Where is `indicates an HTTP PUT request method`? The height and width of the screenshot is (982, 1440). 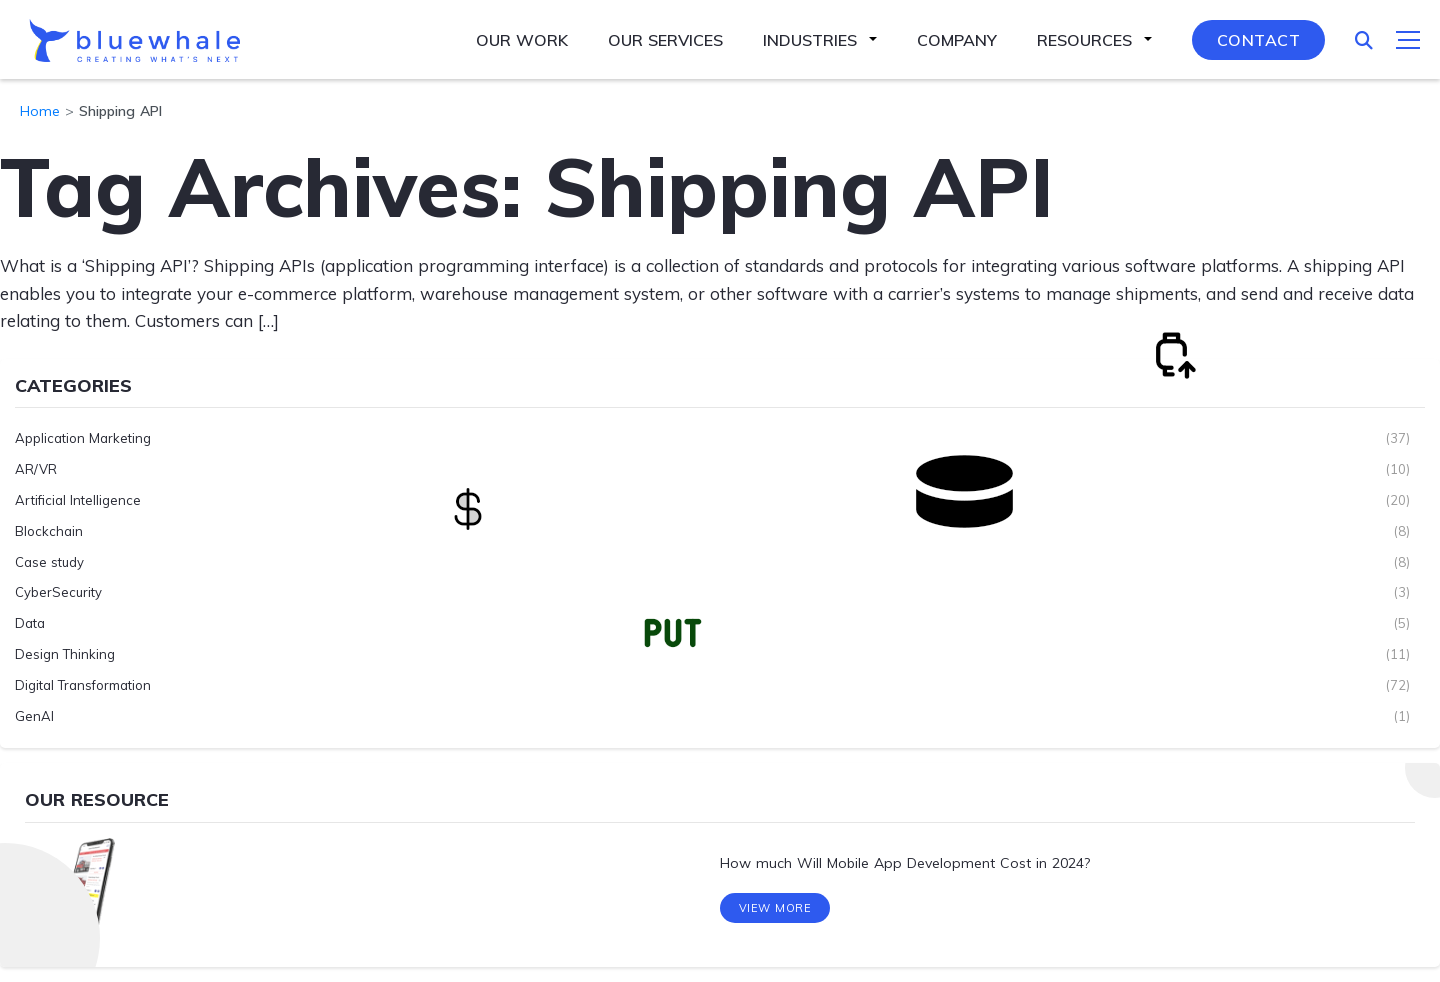
indicates an HTTP PUT request method is located at coordinates (673, 633).